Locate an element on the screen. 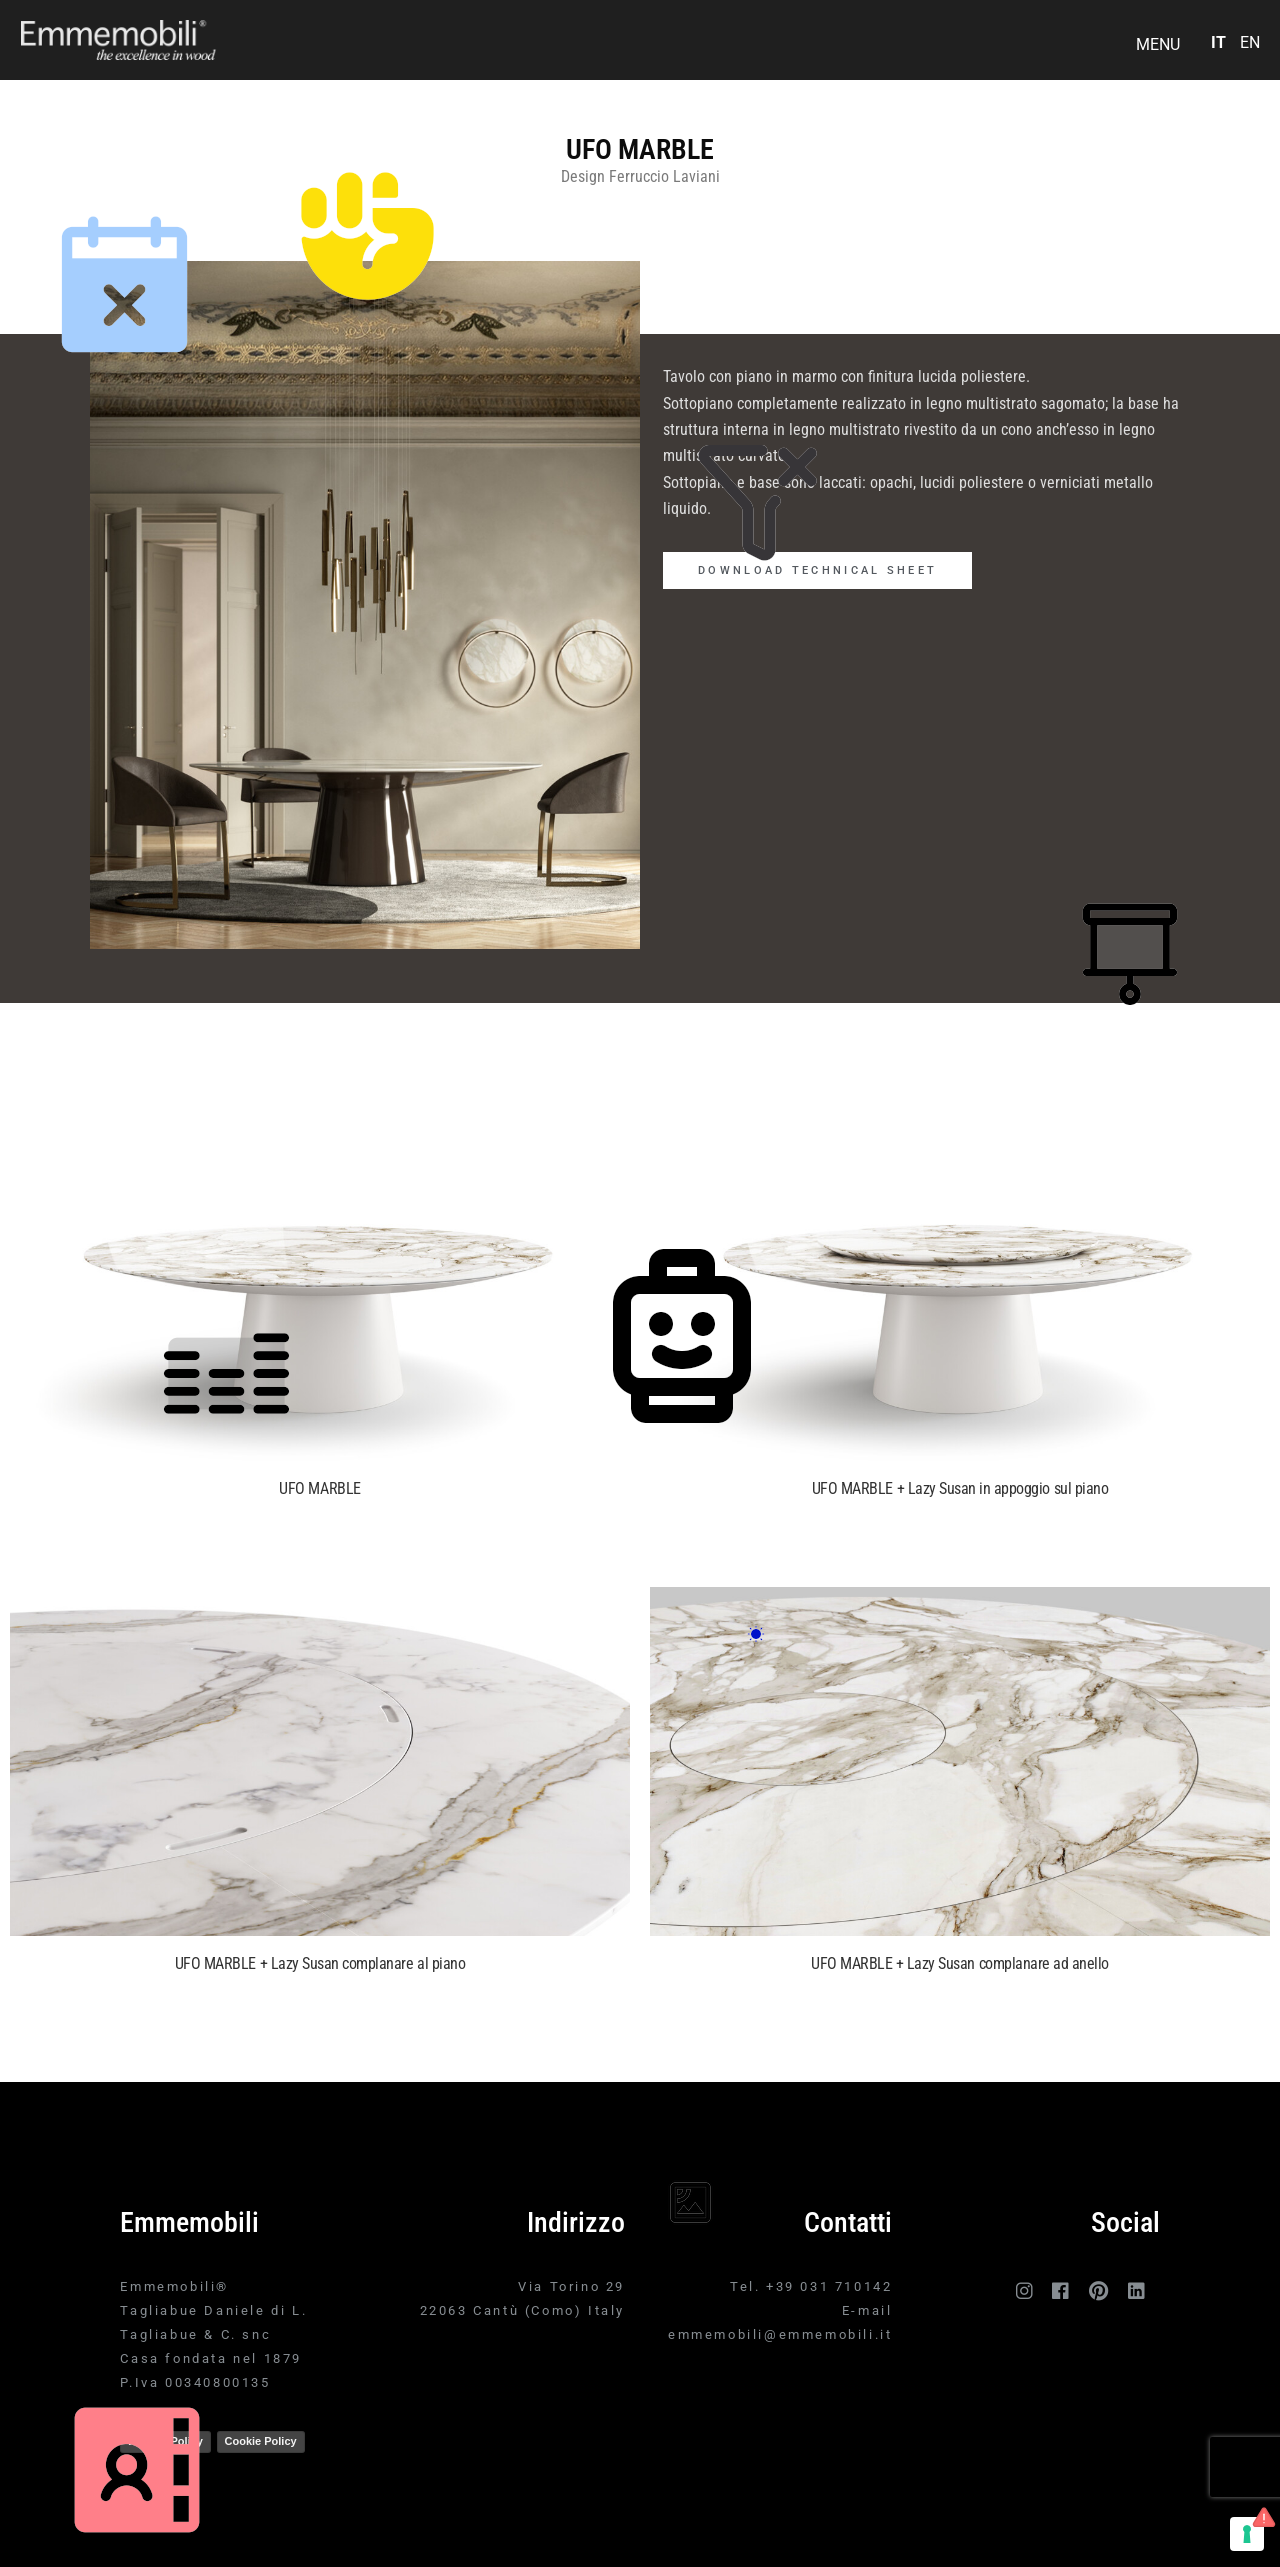 Image resolution: width=1280 pixels, height=2567 pixels. open contacts or address book is located at coordinates (137, 2470).